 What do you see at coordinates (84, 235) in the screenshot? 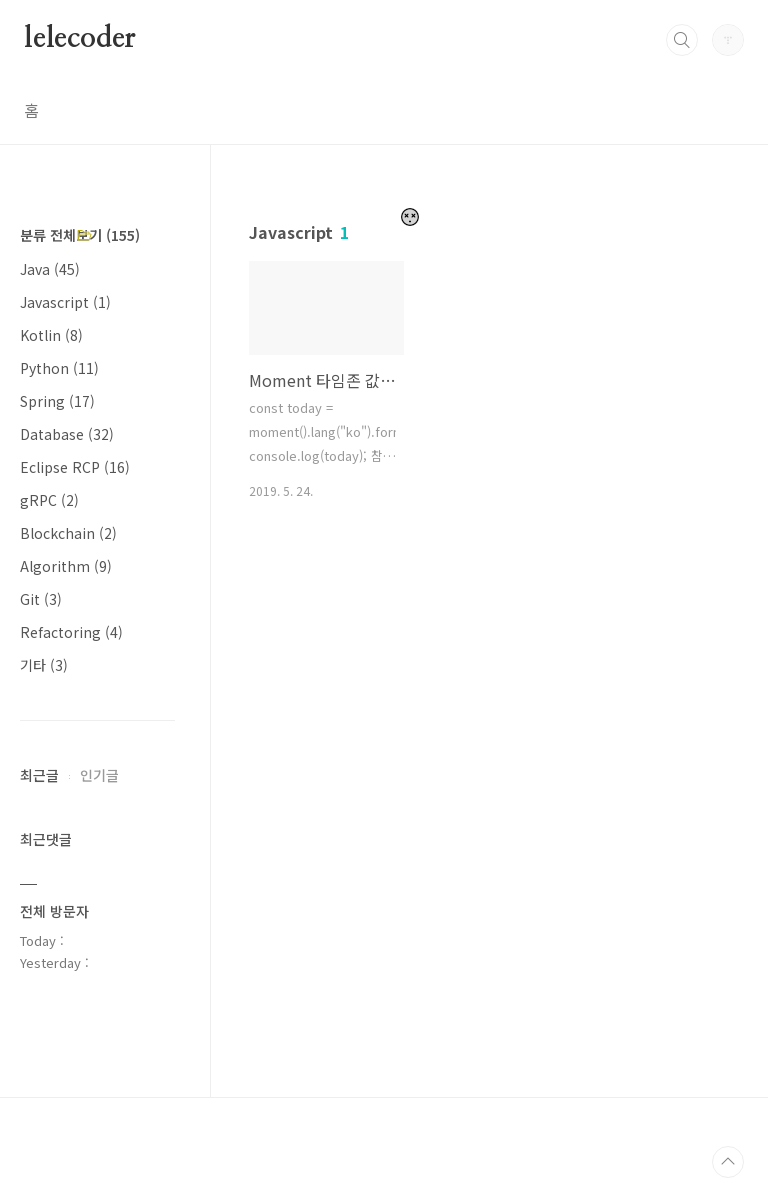
I see `open folder to view contents` at bounding box center [84, 235].